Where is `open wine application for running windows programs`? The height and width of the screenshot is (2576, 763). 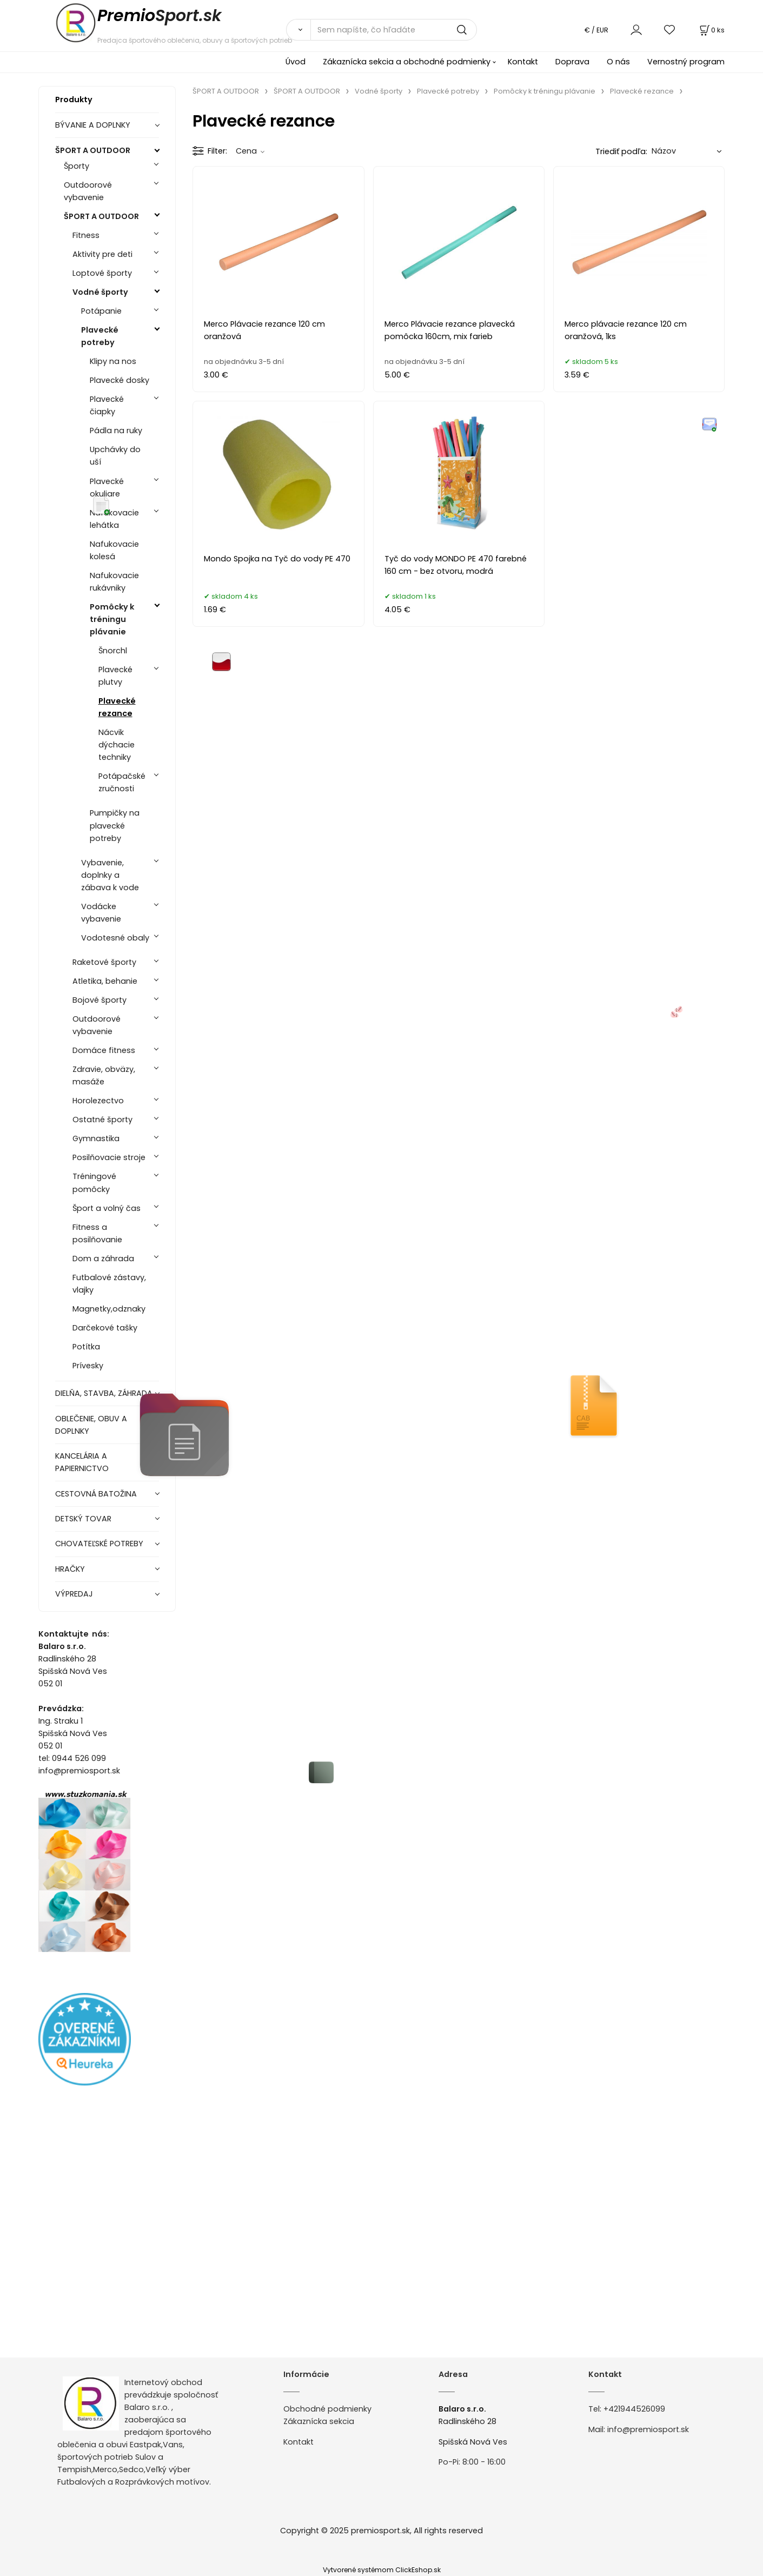
open wine application for running windows programs is located at coordinates (221, 661).